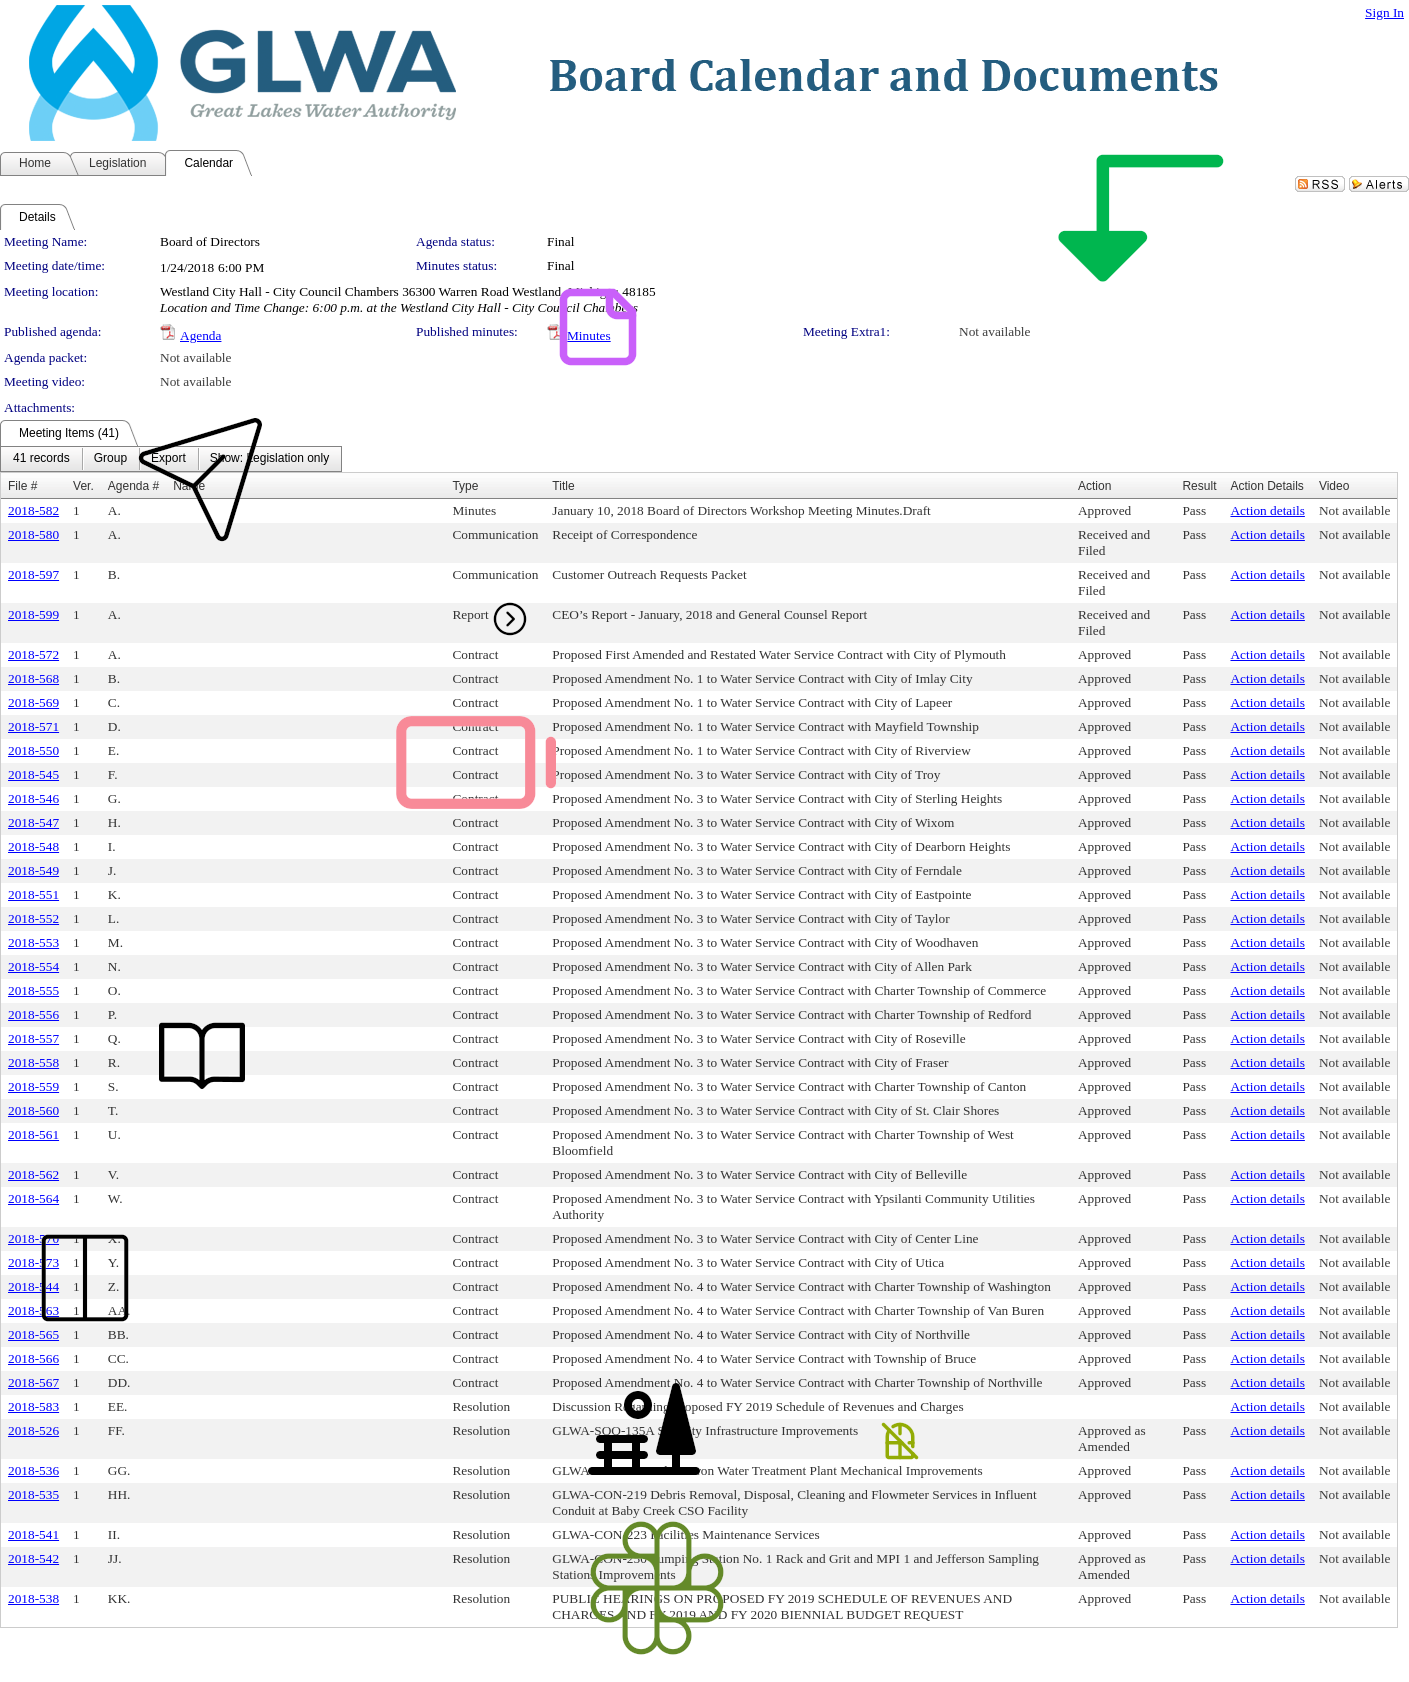  Describe the element at coordinates (205, 475) in the screenshot. I see `send a message` at that location.